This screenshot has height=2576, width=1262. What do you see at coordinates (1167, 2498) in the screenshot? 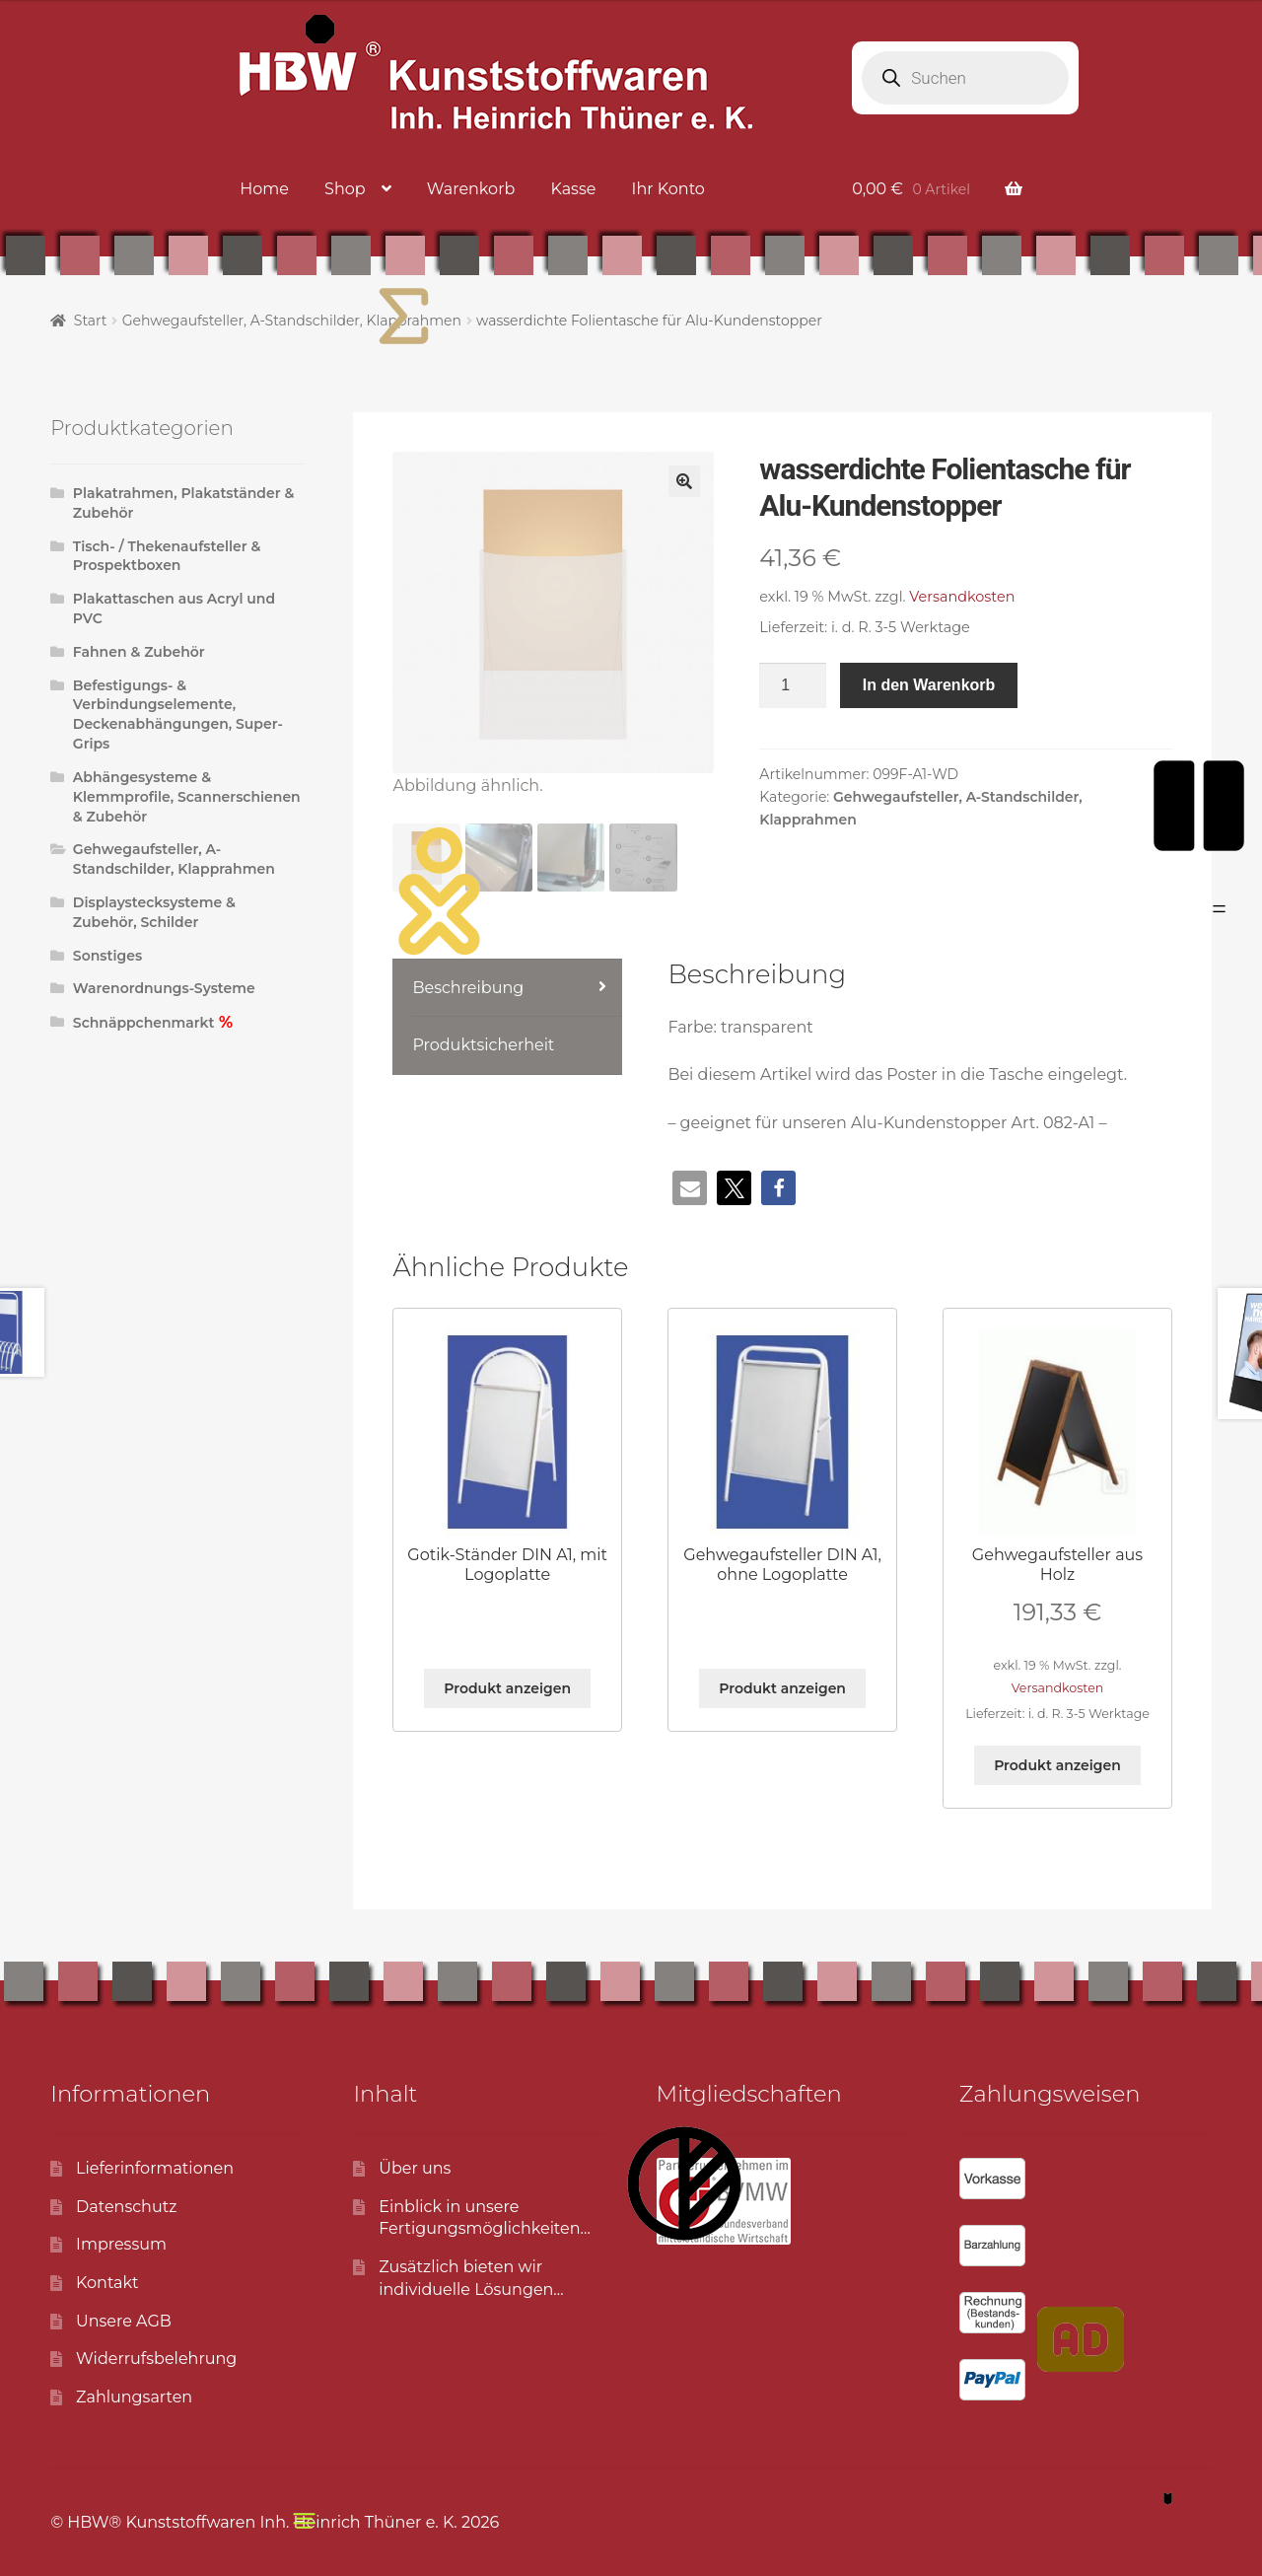
I see `indicates verified or certified status` at bounding box center [1167, 2498].